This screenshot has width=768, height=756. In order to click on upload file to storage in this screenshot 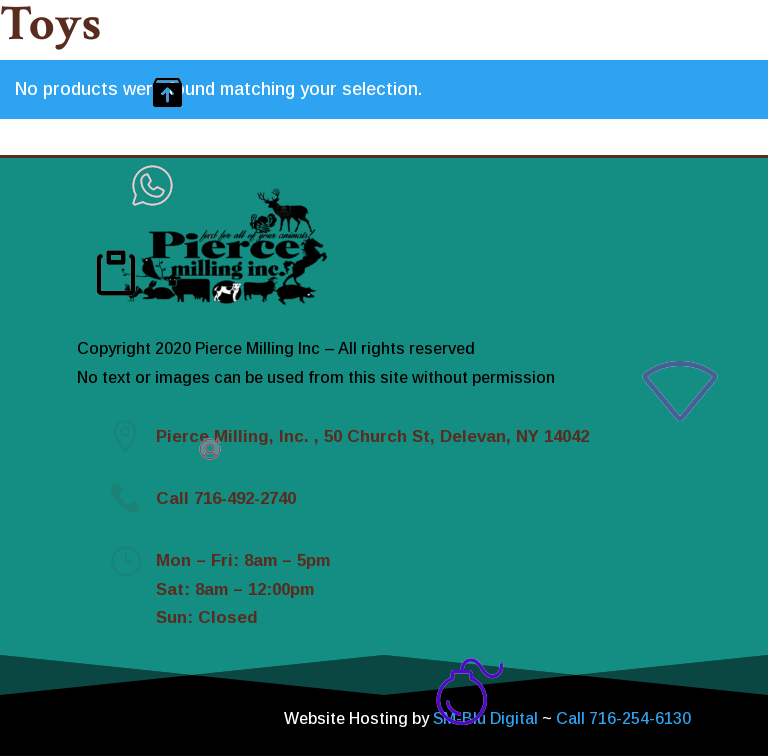, I will do `click(167, 92)`.